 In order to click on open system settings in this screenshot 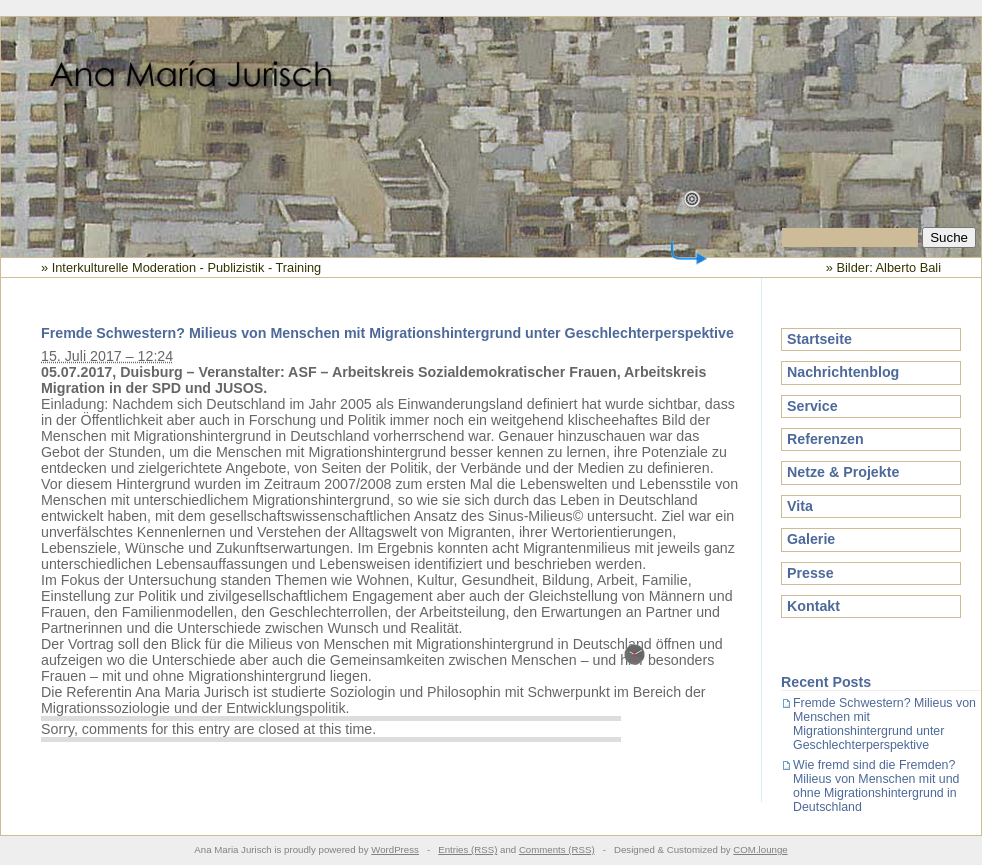, I will do `click(692, 199)`.